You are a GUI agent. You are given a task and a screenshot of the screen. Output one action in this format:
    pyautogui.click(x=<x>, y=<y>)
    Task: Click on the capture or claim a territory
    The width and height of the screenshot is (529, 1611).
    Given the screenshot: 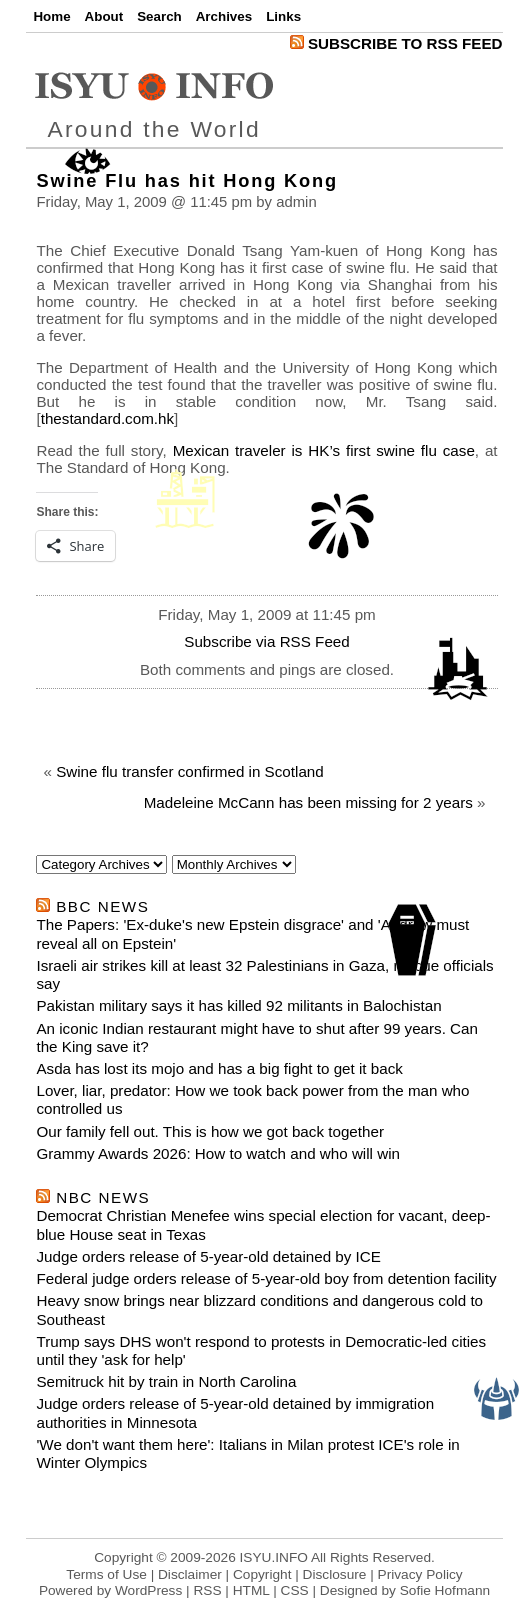 What is the action you would take?
    pyautogui.click(x=458, y=669)
    